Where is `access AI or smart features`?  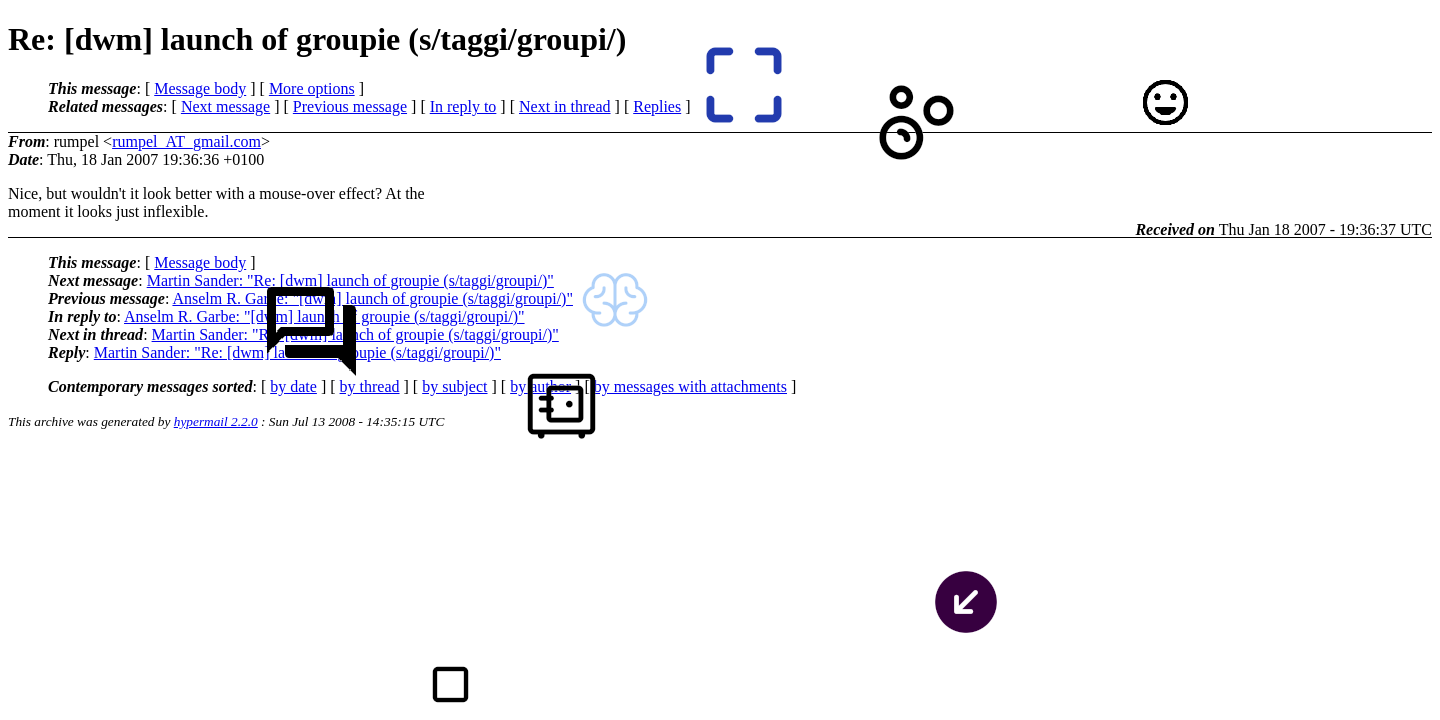
access AI or smart features is located at coordinates (615, 301).